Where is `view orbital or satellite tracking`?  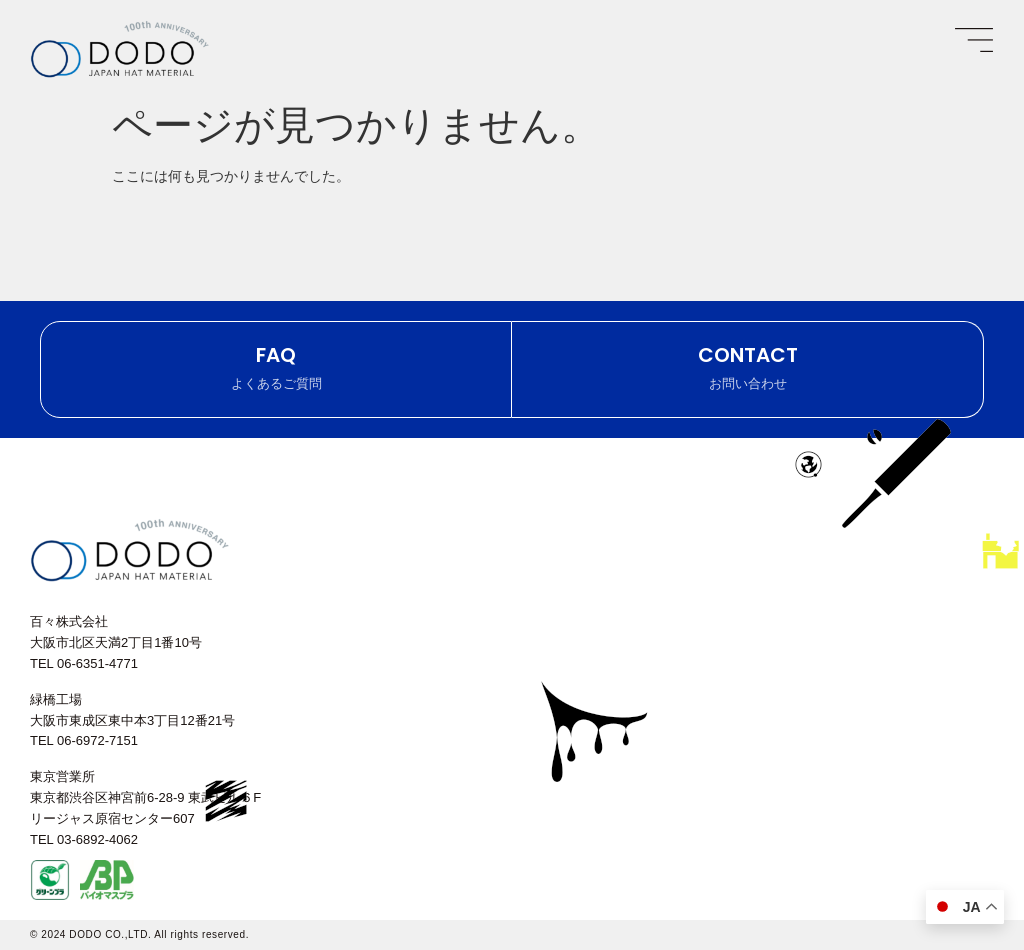
view orbital or satellite tracking is located at coordinates (808, 464).